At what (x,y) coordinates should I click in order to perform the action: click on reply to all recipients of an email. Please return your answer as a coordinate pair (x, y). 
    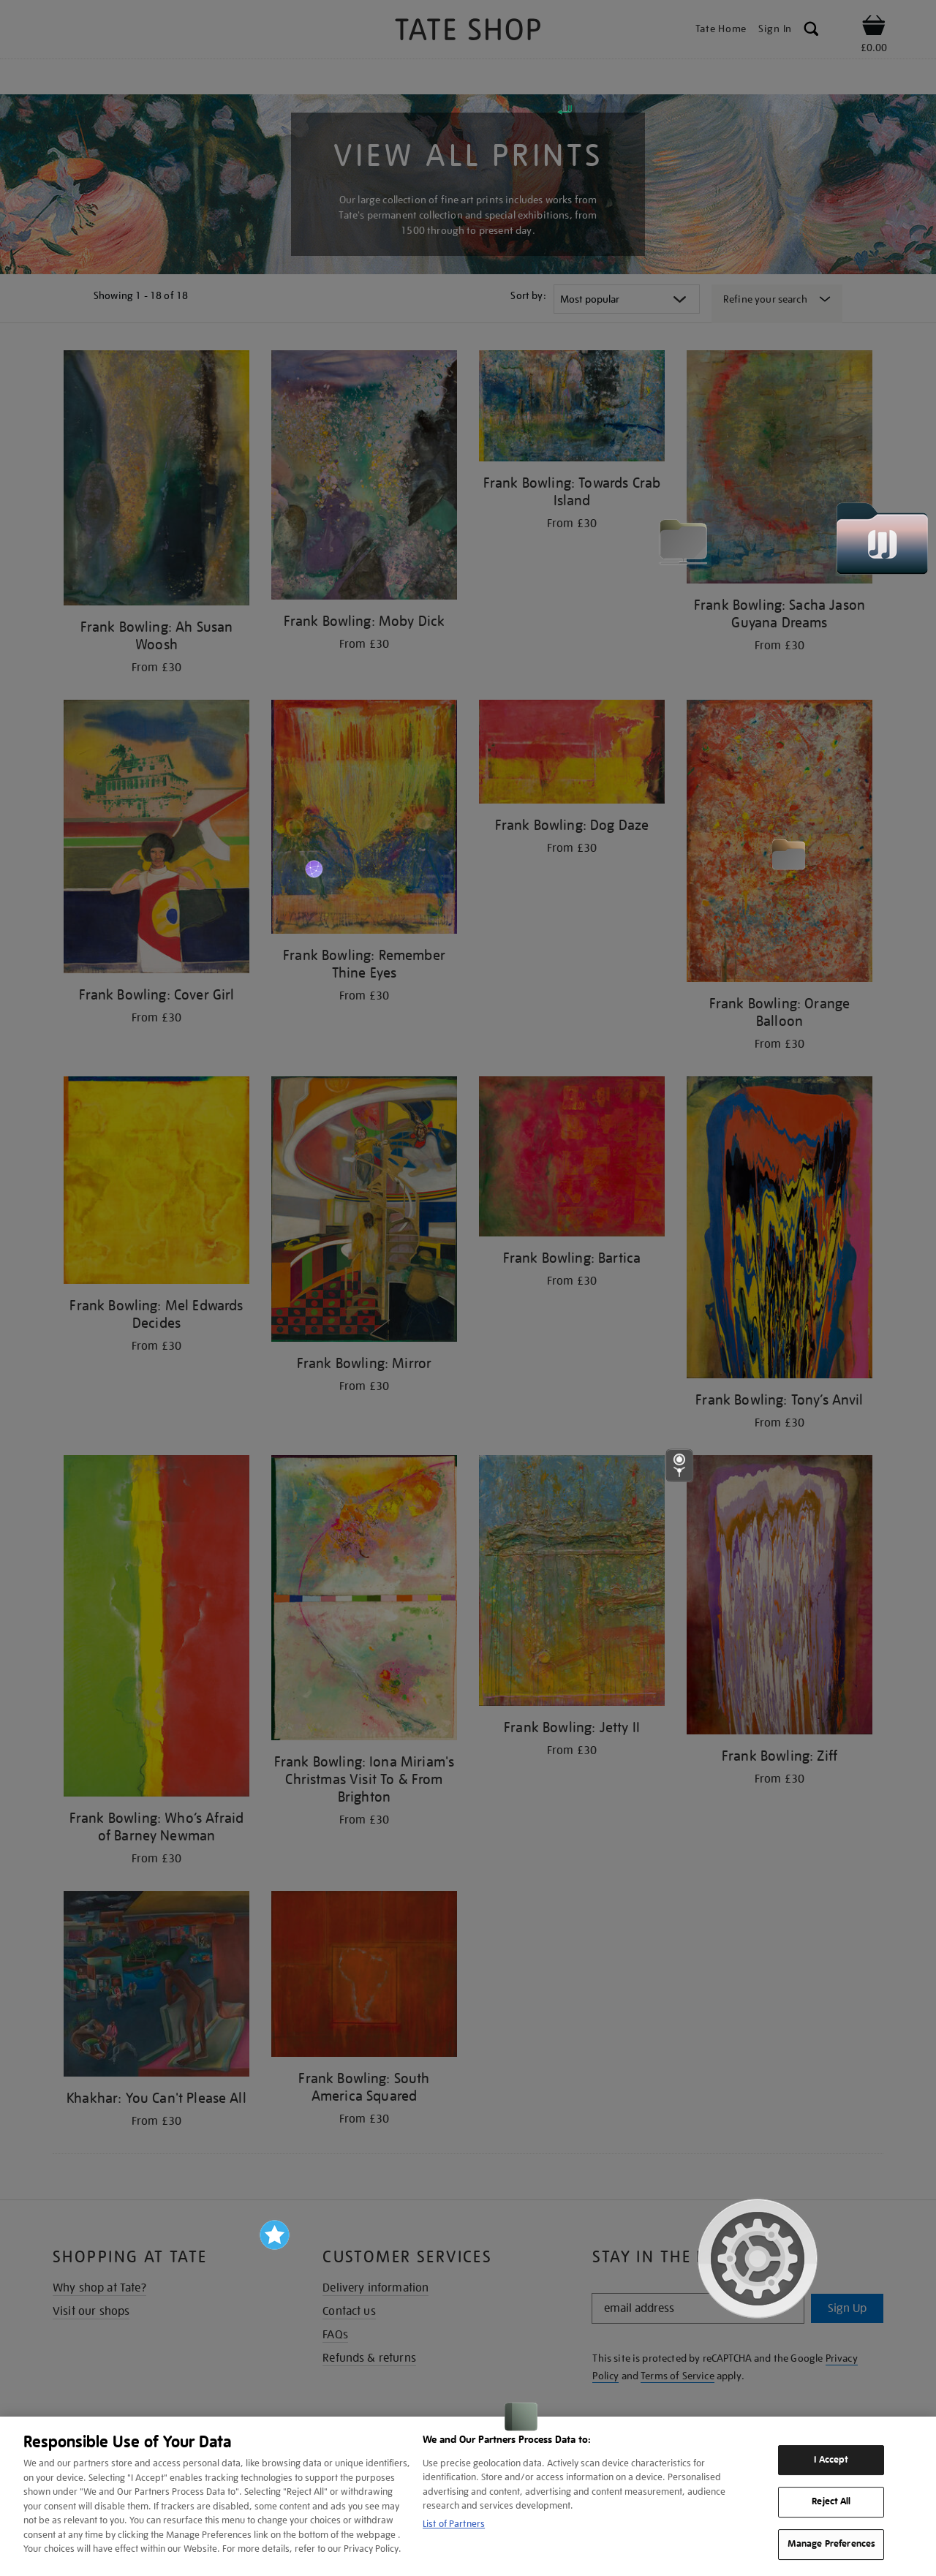
    Looking at the image, I should click on (565, 109).